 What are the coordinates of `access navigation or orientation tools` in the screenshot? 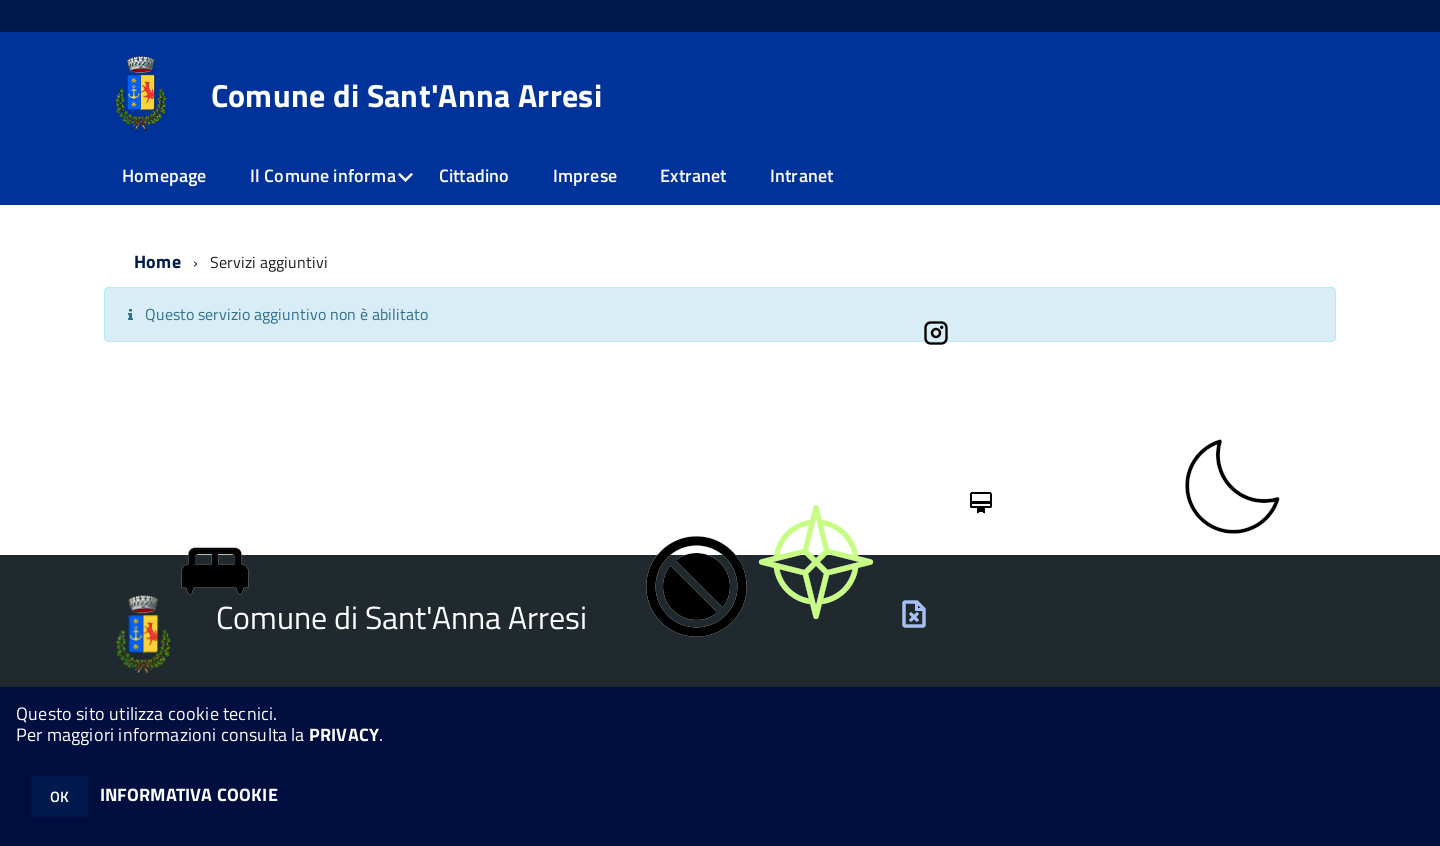 It's located at (816, 562).